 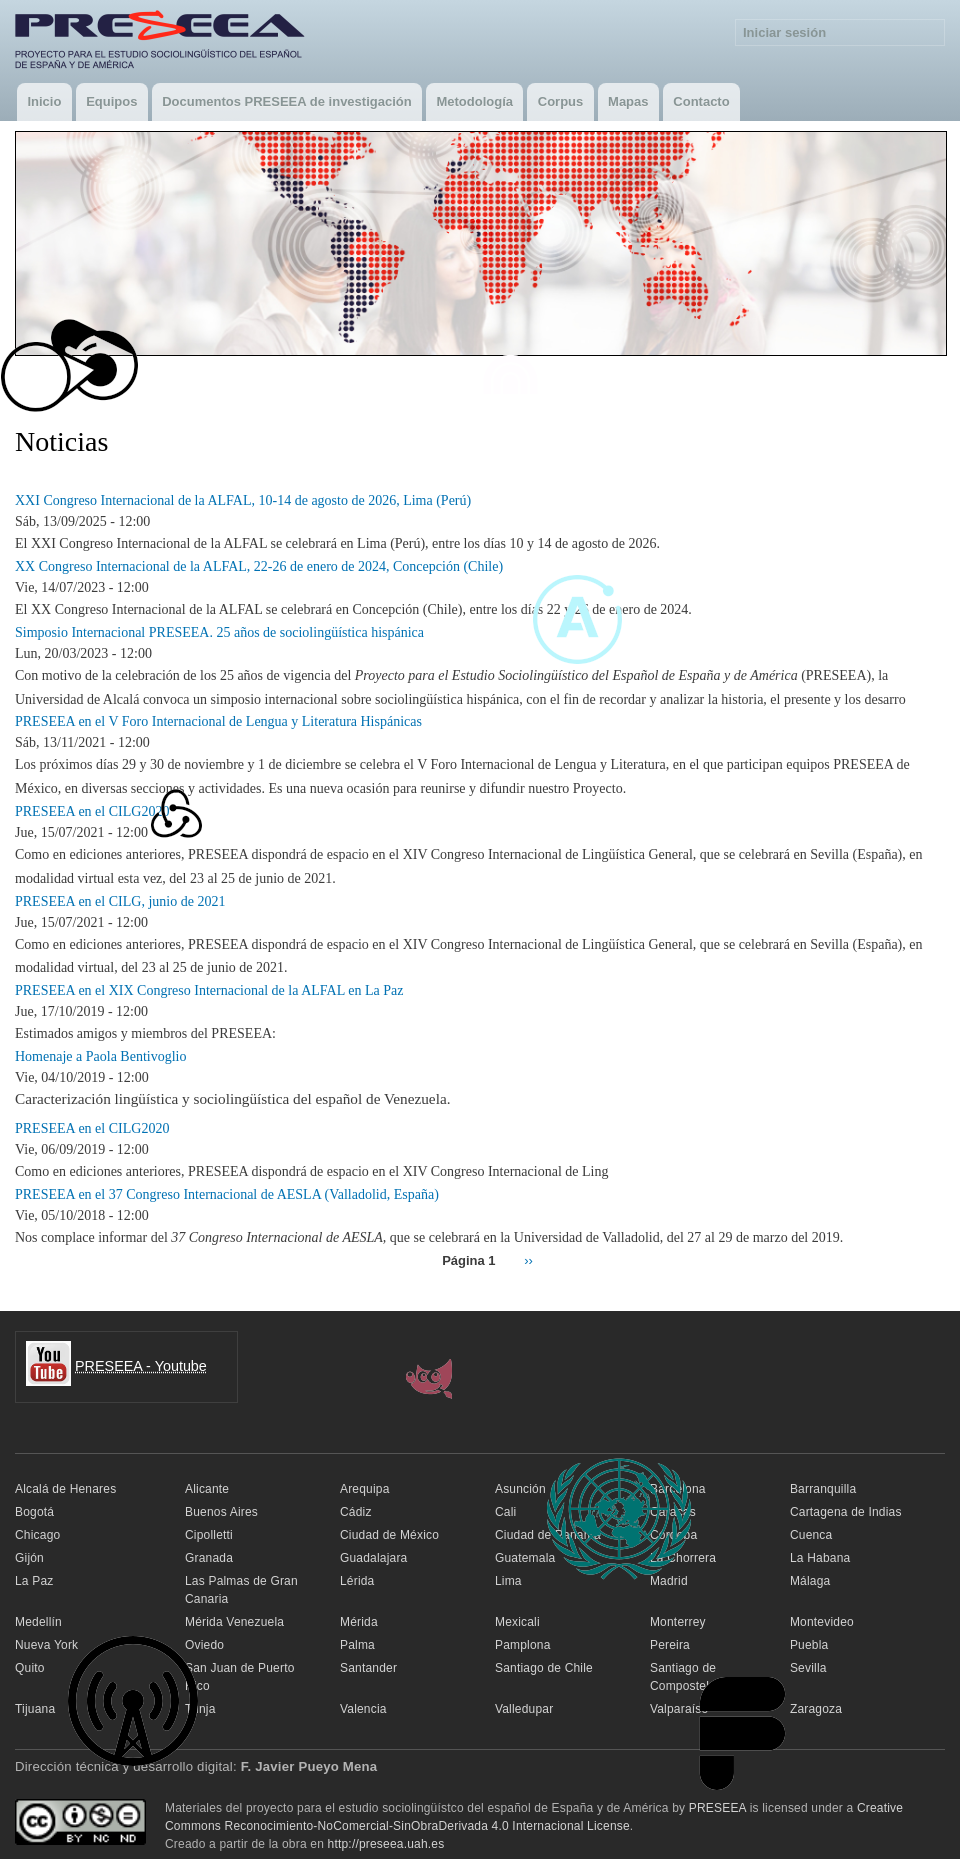 What do you see at coordinates (429, 1379) in the screenshot?
I see `open GIMP image editor` at bounding box center [429, 1379].